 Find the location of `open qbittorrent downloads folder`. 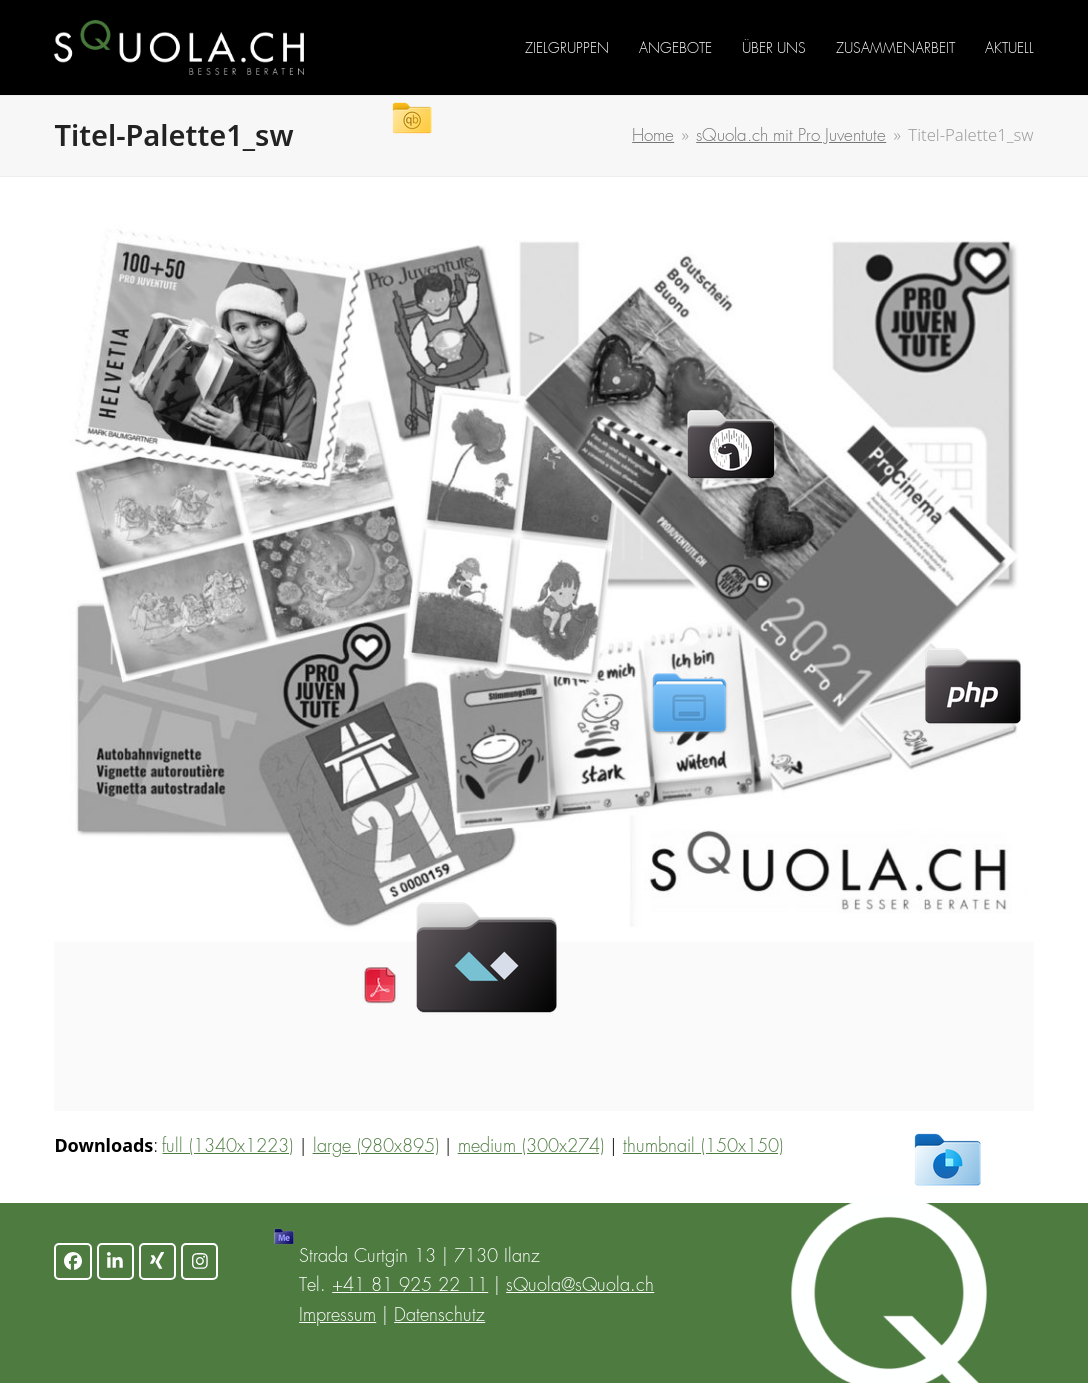

open qbittorrent downloads folder is located at coordinates (412, 119).